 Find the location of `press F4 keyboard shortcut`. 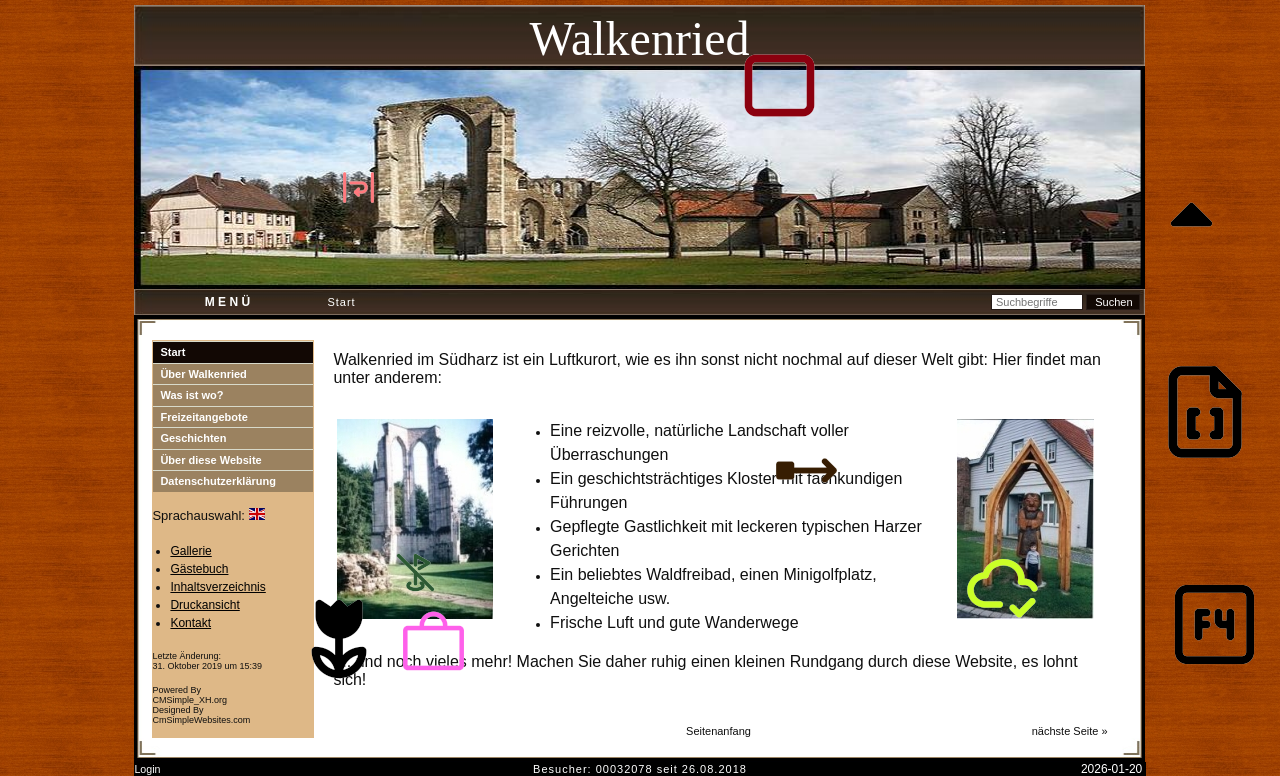

press F4 keyboard shortcut is located at coordinates (1214, 624).